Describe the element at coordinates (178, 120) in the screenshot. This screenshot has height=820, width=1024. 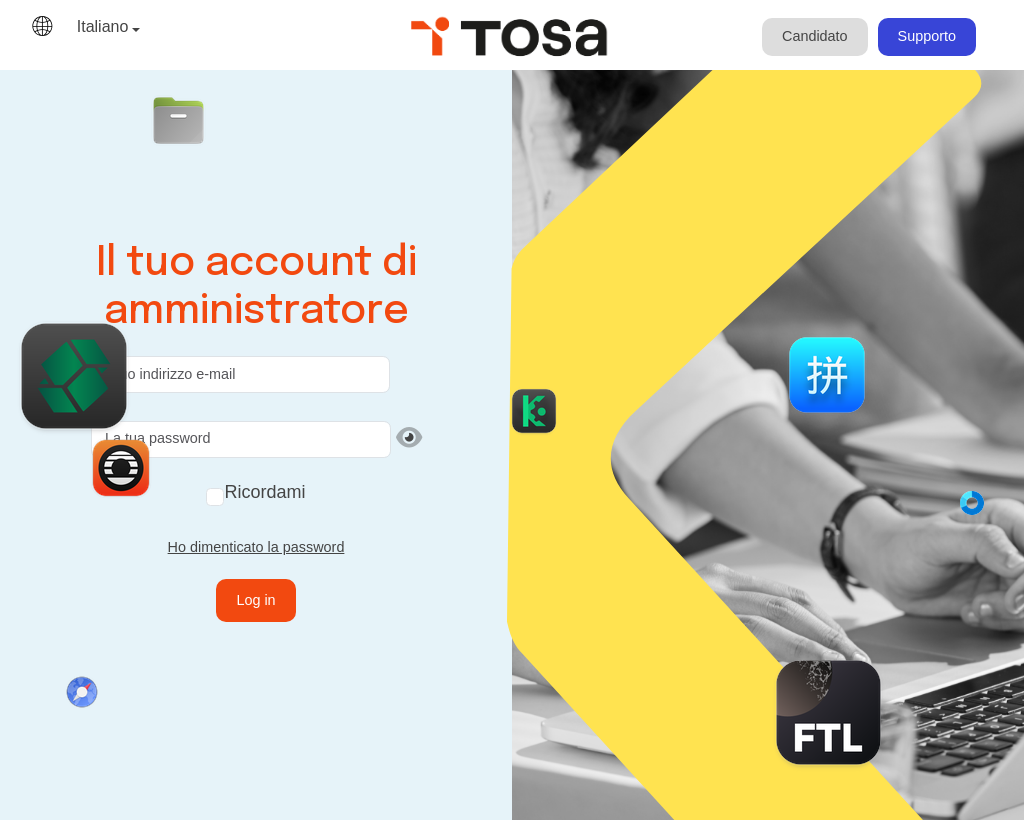
I see `open the file manager` at that location.